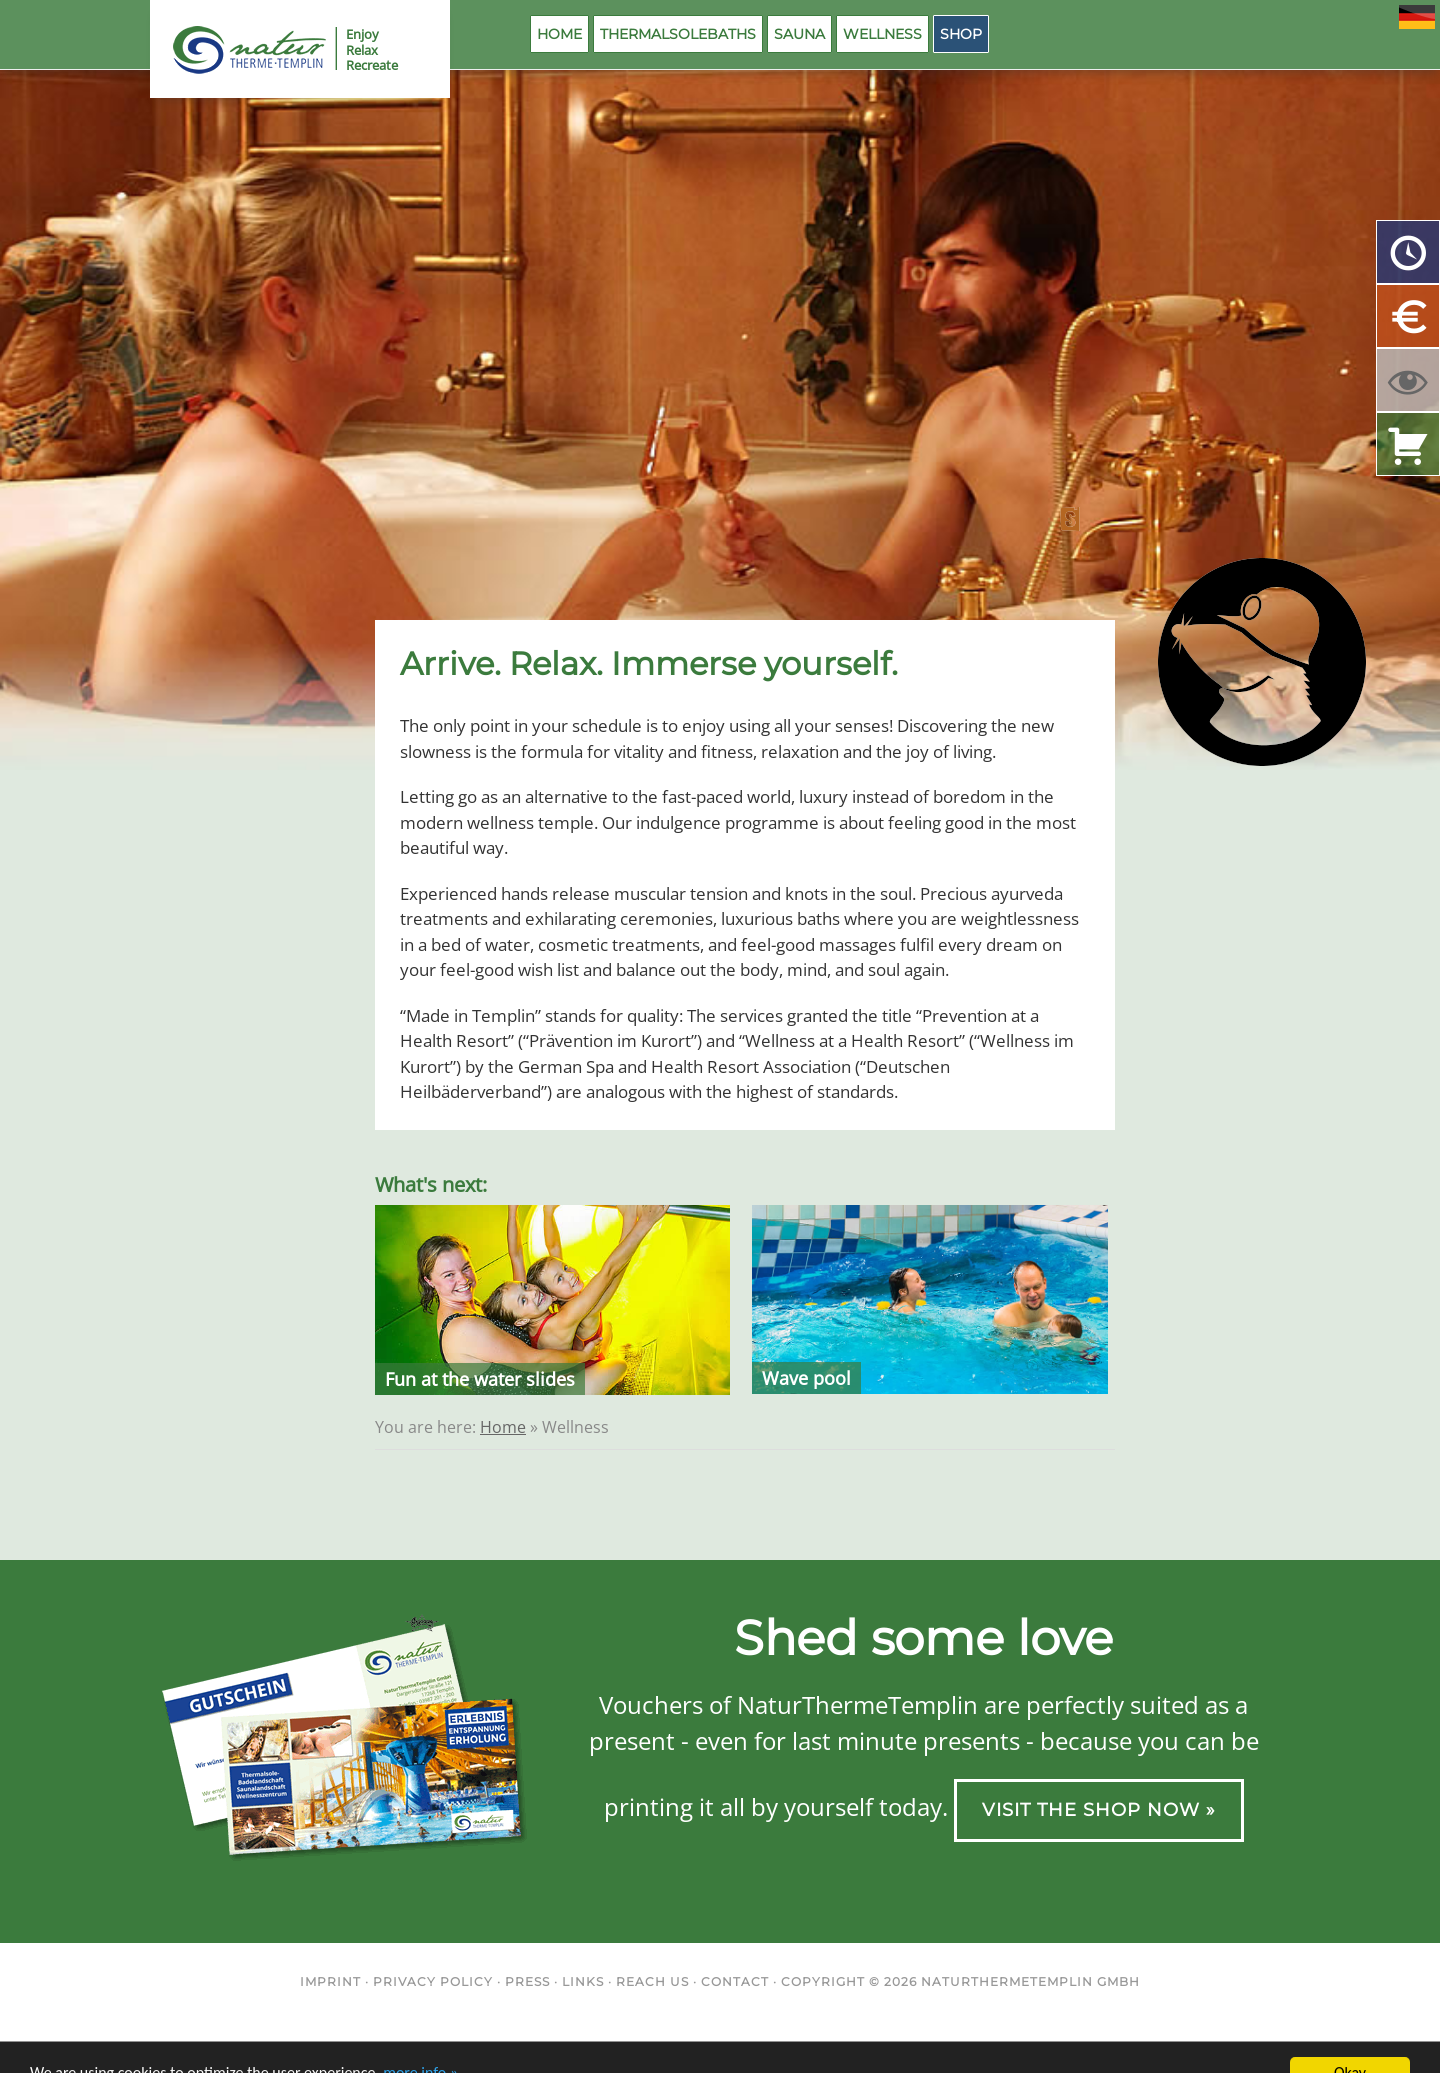 The image size is (1440, 2073). What do you see at coordinates (1070, 519) in the screenshot?
I see `open Storybook component library` at bounding box center [1070, 519].